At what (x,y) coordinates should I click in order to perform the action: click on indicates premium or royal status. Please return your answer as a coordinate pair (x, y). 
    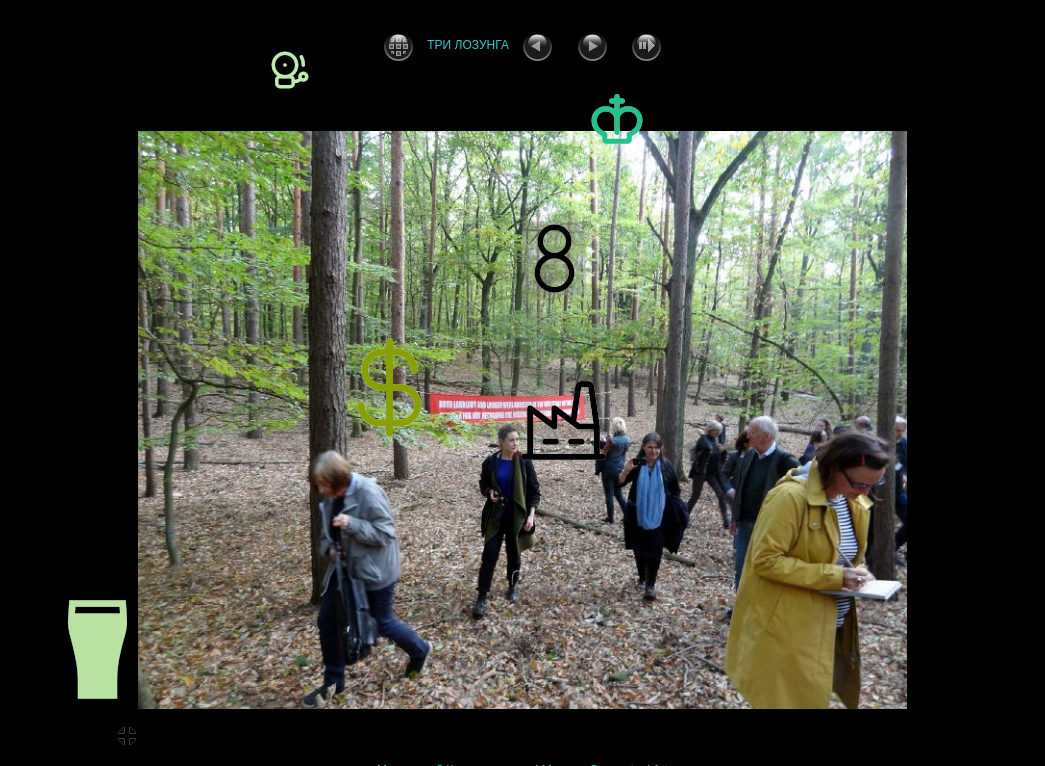
    Looking at the image, I should click on (617, 122).